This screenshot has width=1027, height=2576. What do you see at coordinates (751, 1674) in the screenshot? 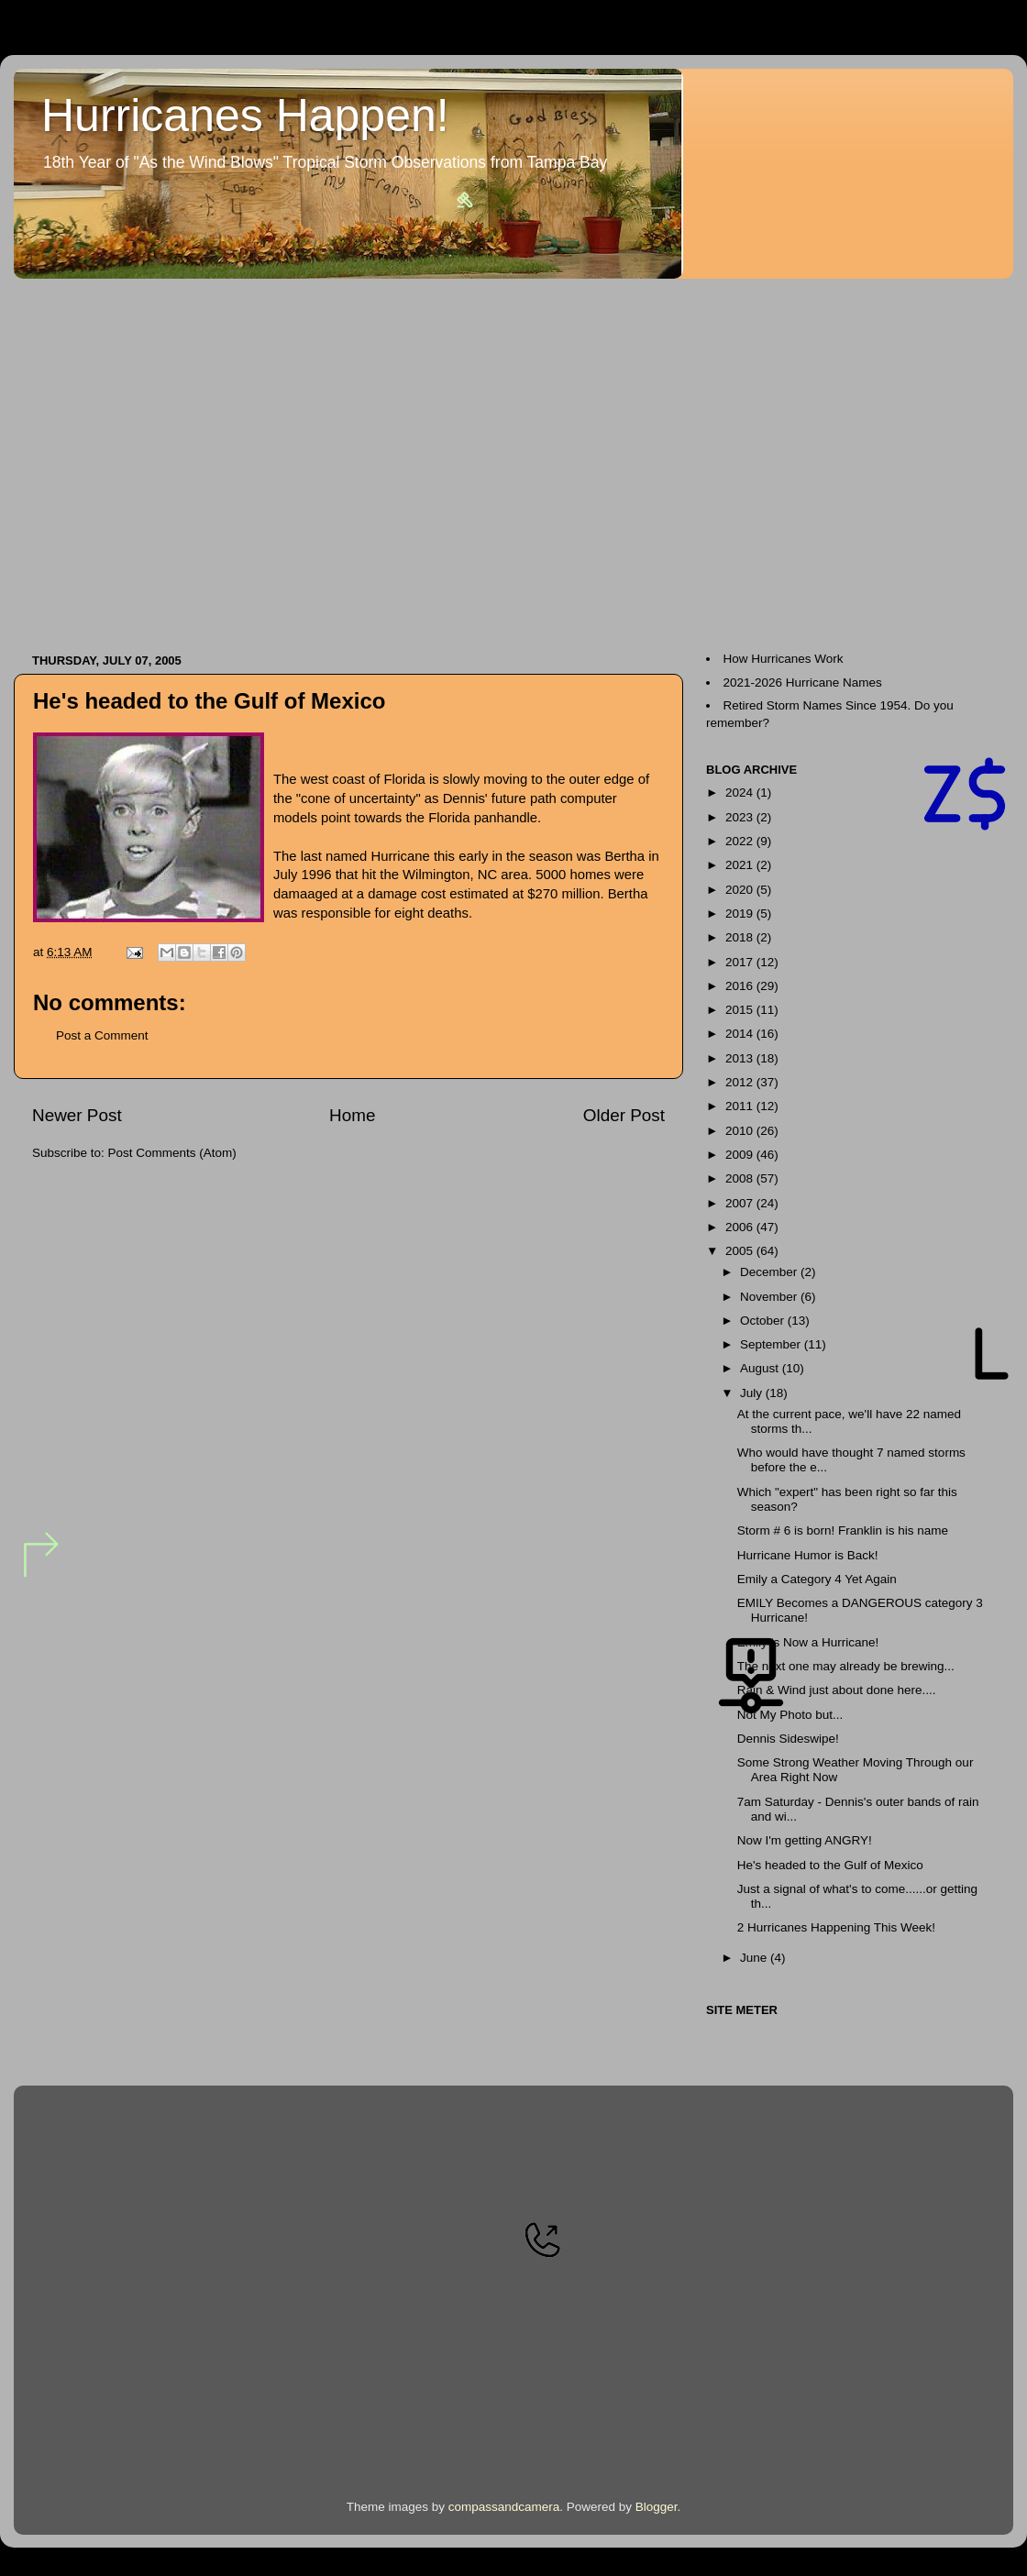
I see `indicates a timeline event requiring attention` at bounding box center [751, 1674].